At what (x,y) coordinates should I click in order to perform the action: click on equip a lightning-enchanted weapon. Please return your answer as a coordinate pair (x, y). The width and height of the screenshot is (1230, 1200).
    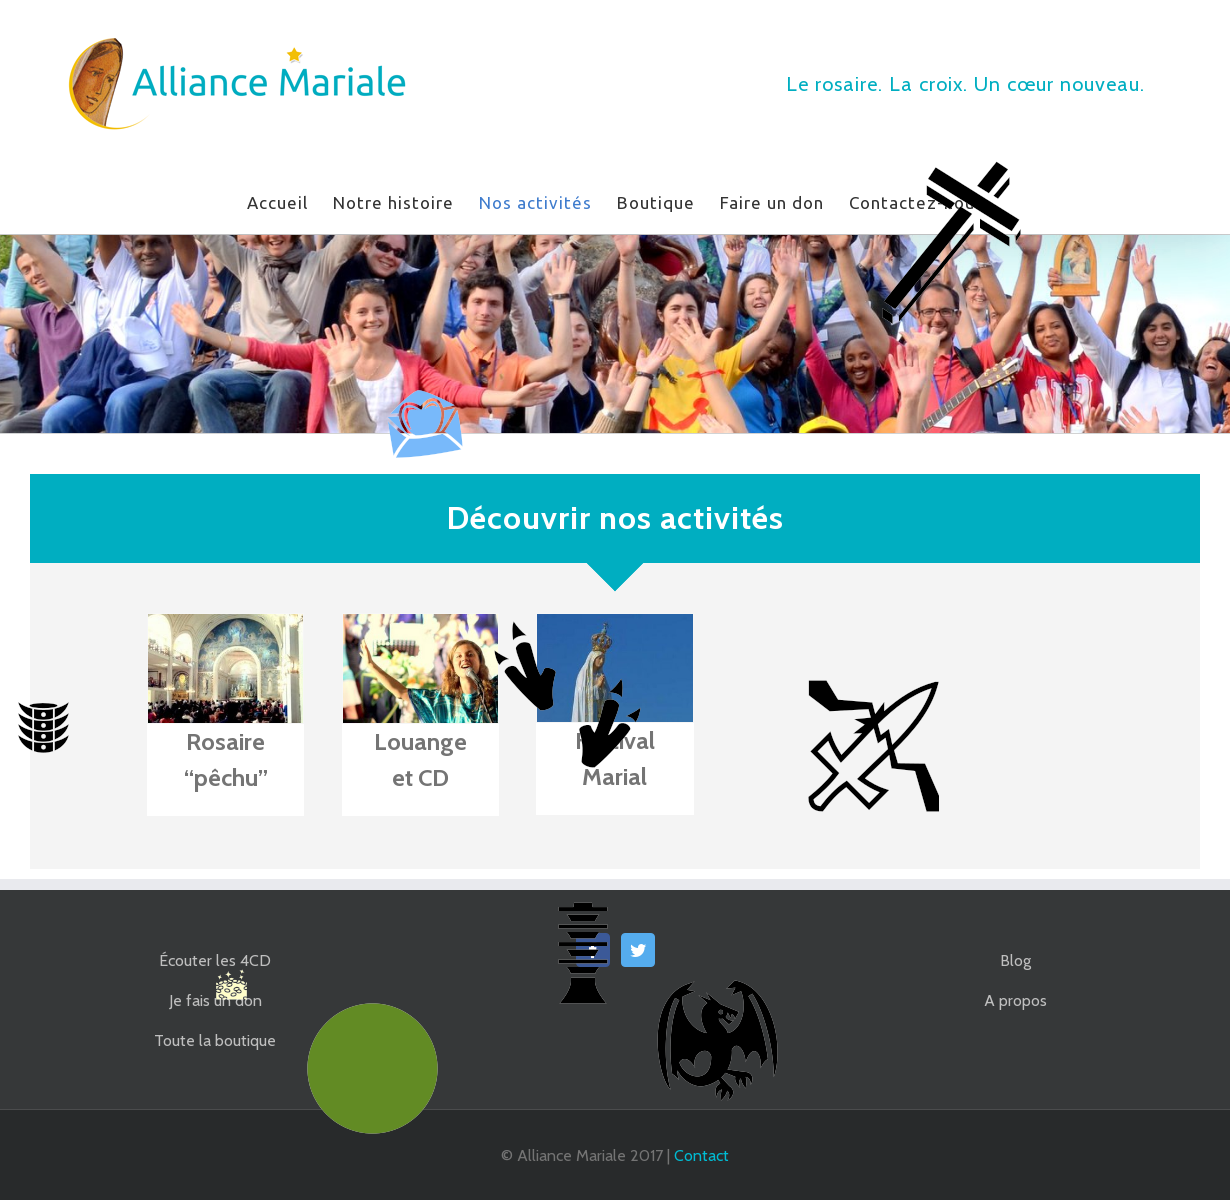
    Looking at the image, I should click on (874, 746).